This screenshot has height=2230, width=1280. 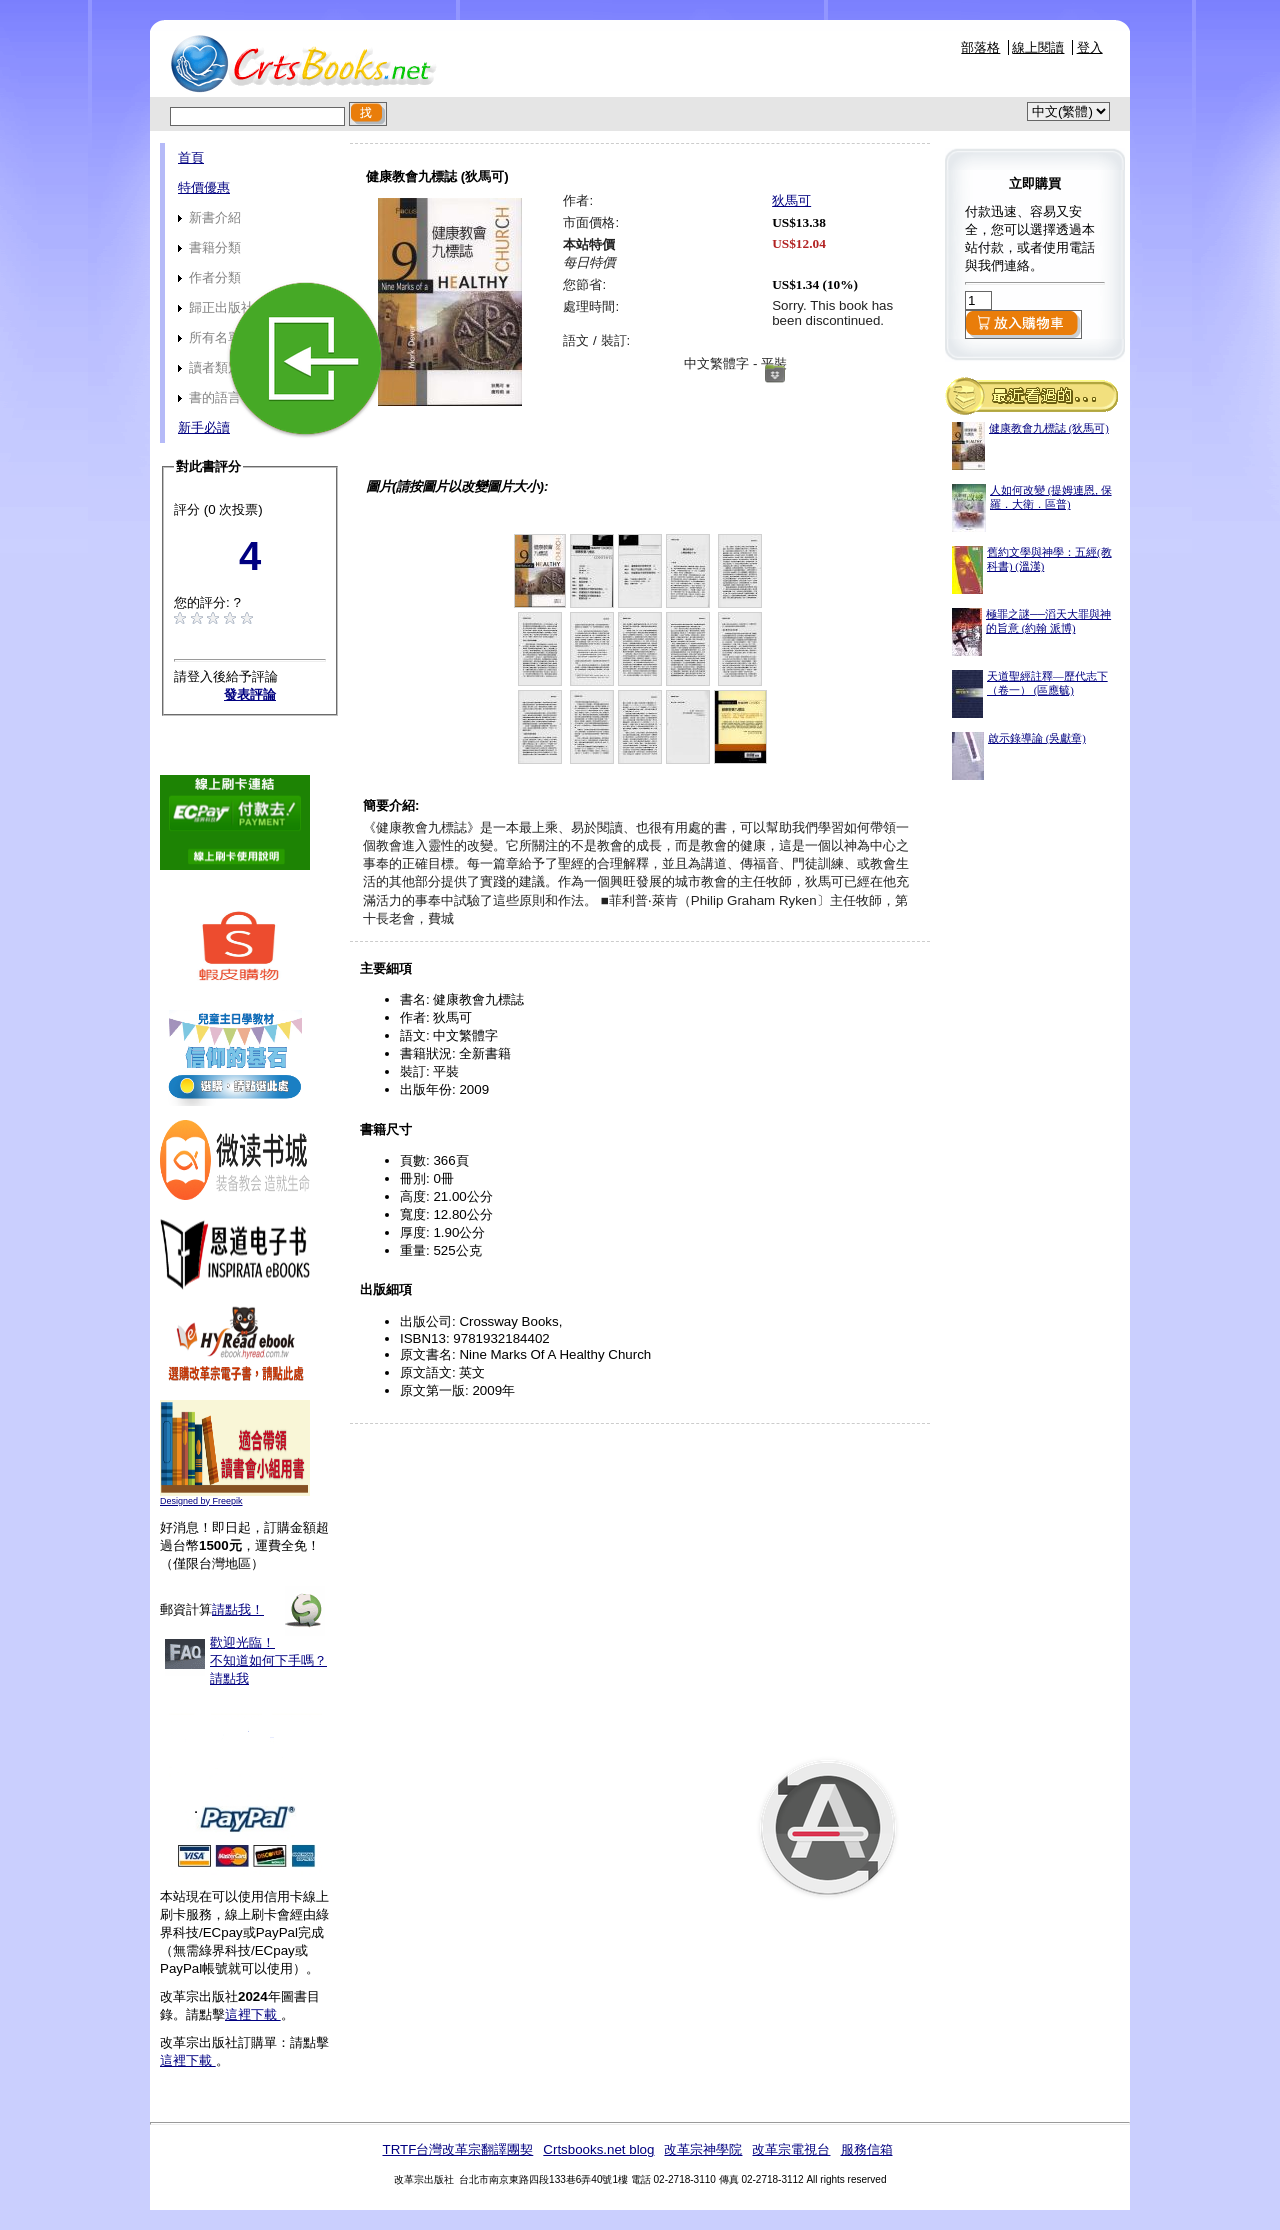 What do you see at coordinates (305, 358) in the screenshot?
I see `log out of your account` at bounding box center [305, 358].